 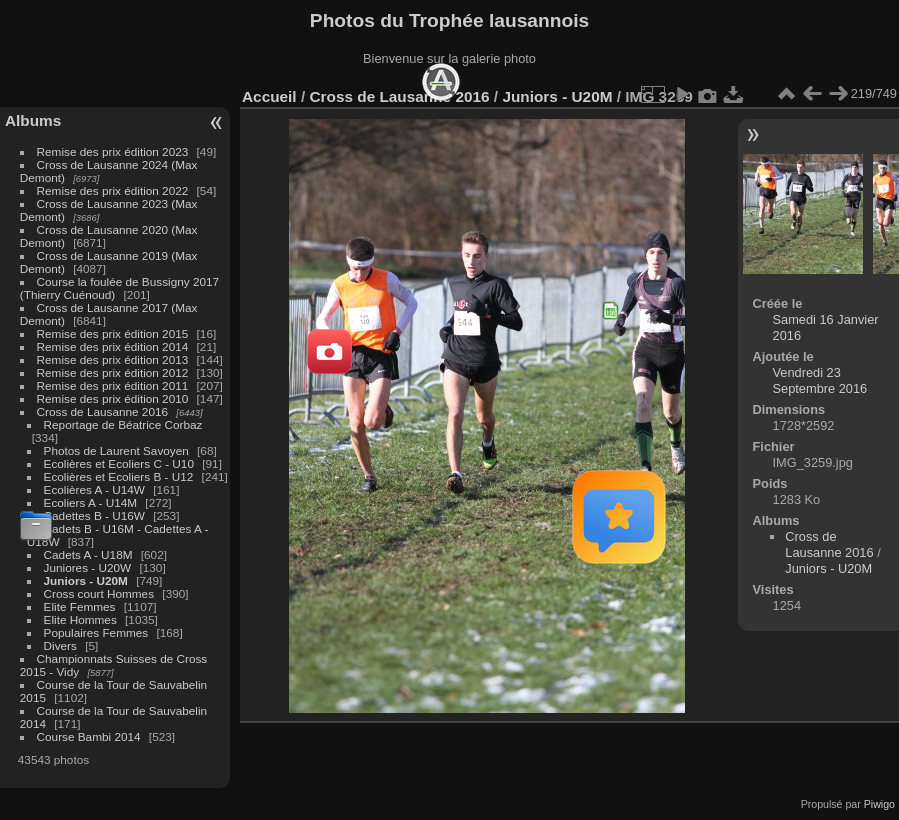 What do you see at coordinates (441, 82) in the screenshot?
I see `check for available software updates` at bounding box center [441, 82].